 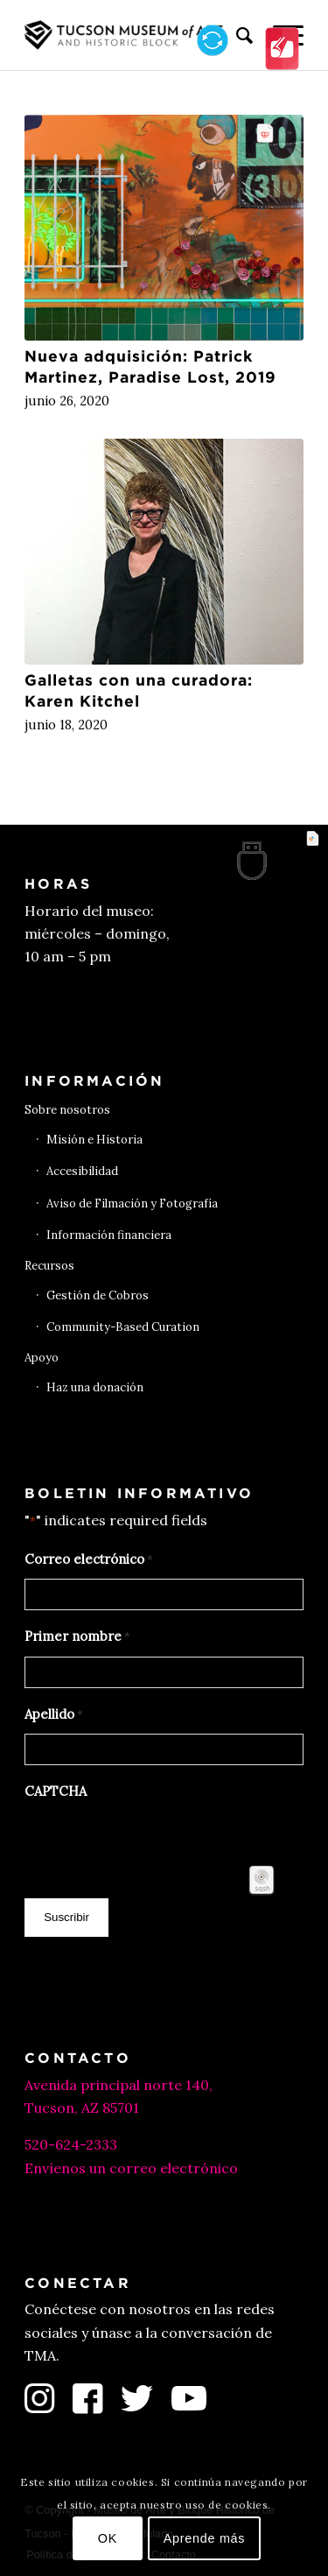 What do you see at coordinates (265, 133) in the screenshot?
I see `ruby programming language source file` at bounding box center [265, 133].